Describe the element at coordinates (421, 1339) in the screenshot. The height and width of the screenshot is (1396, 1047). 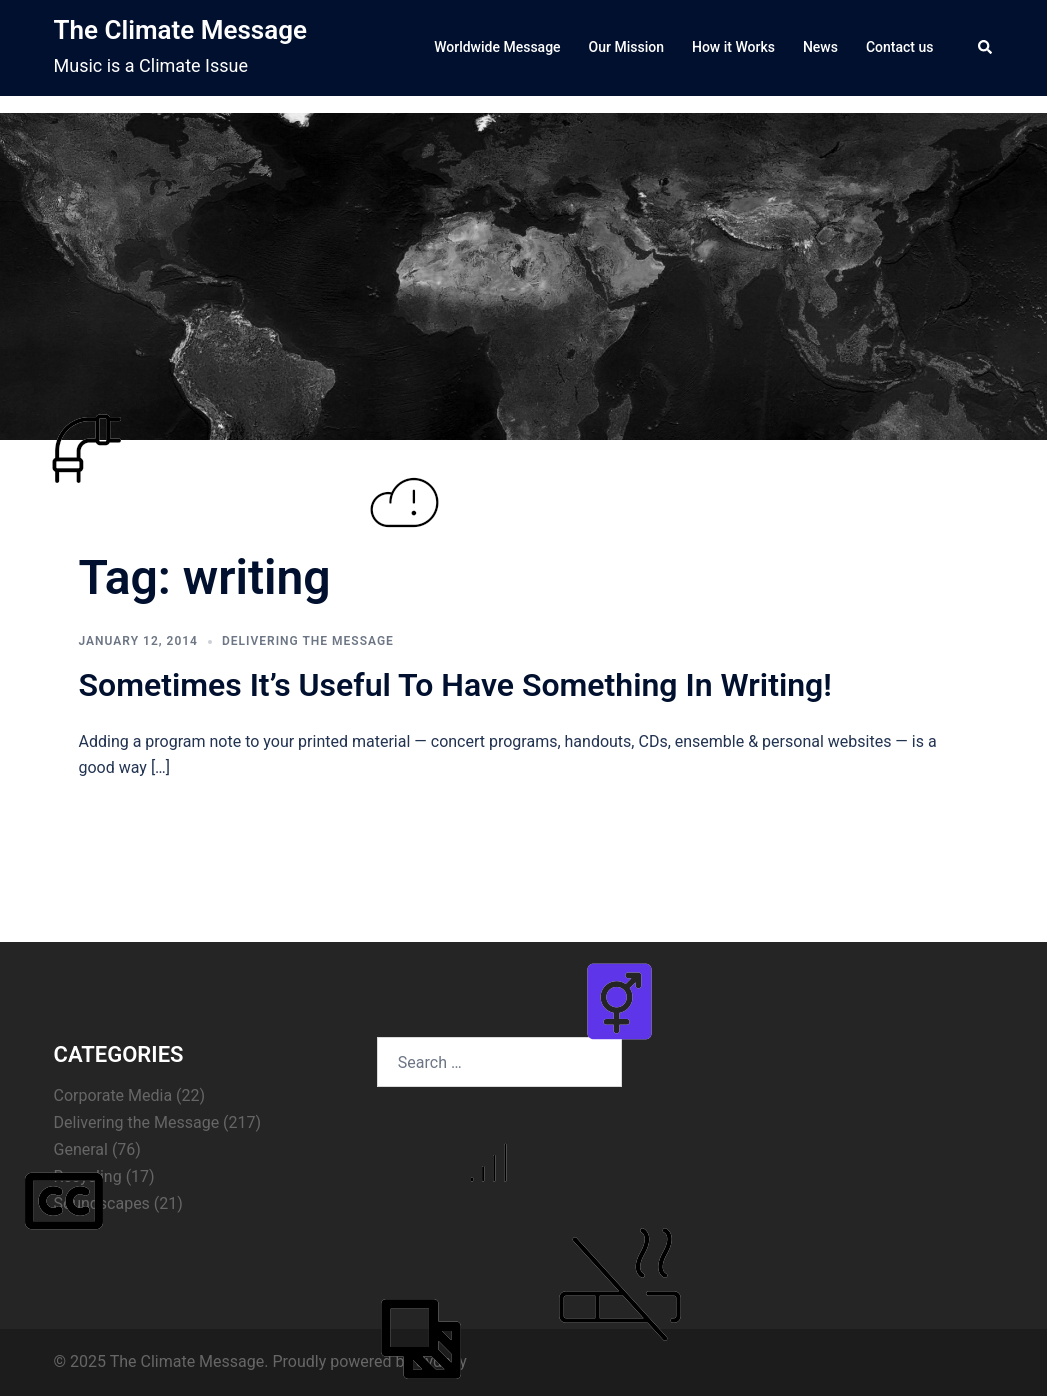
I see `remove selected layer or element` at that location.